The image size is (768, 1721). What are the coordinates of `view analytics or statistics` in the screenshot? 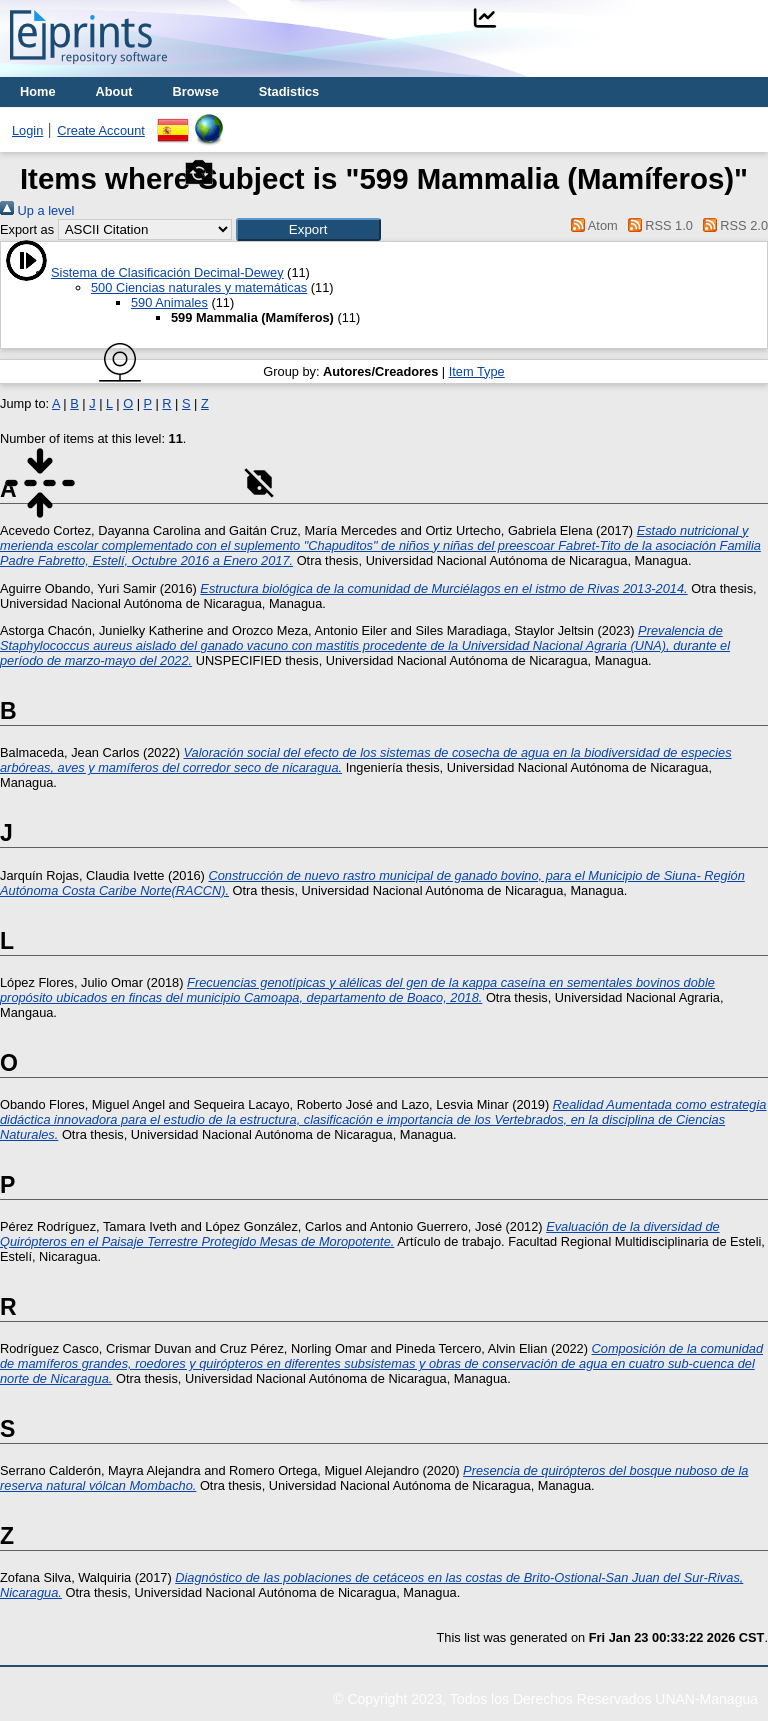 It's located at (485, 18).